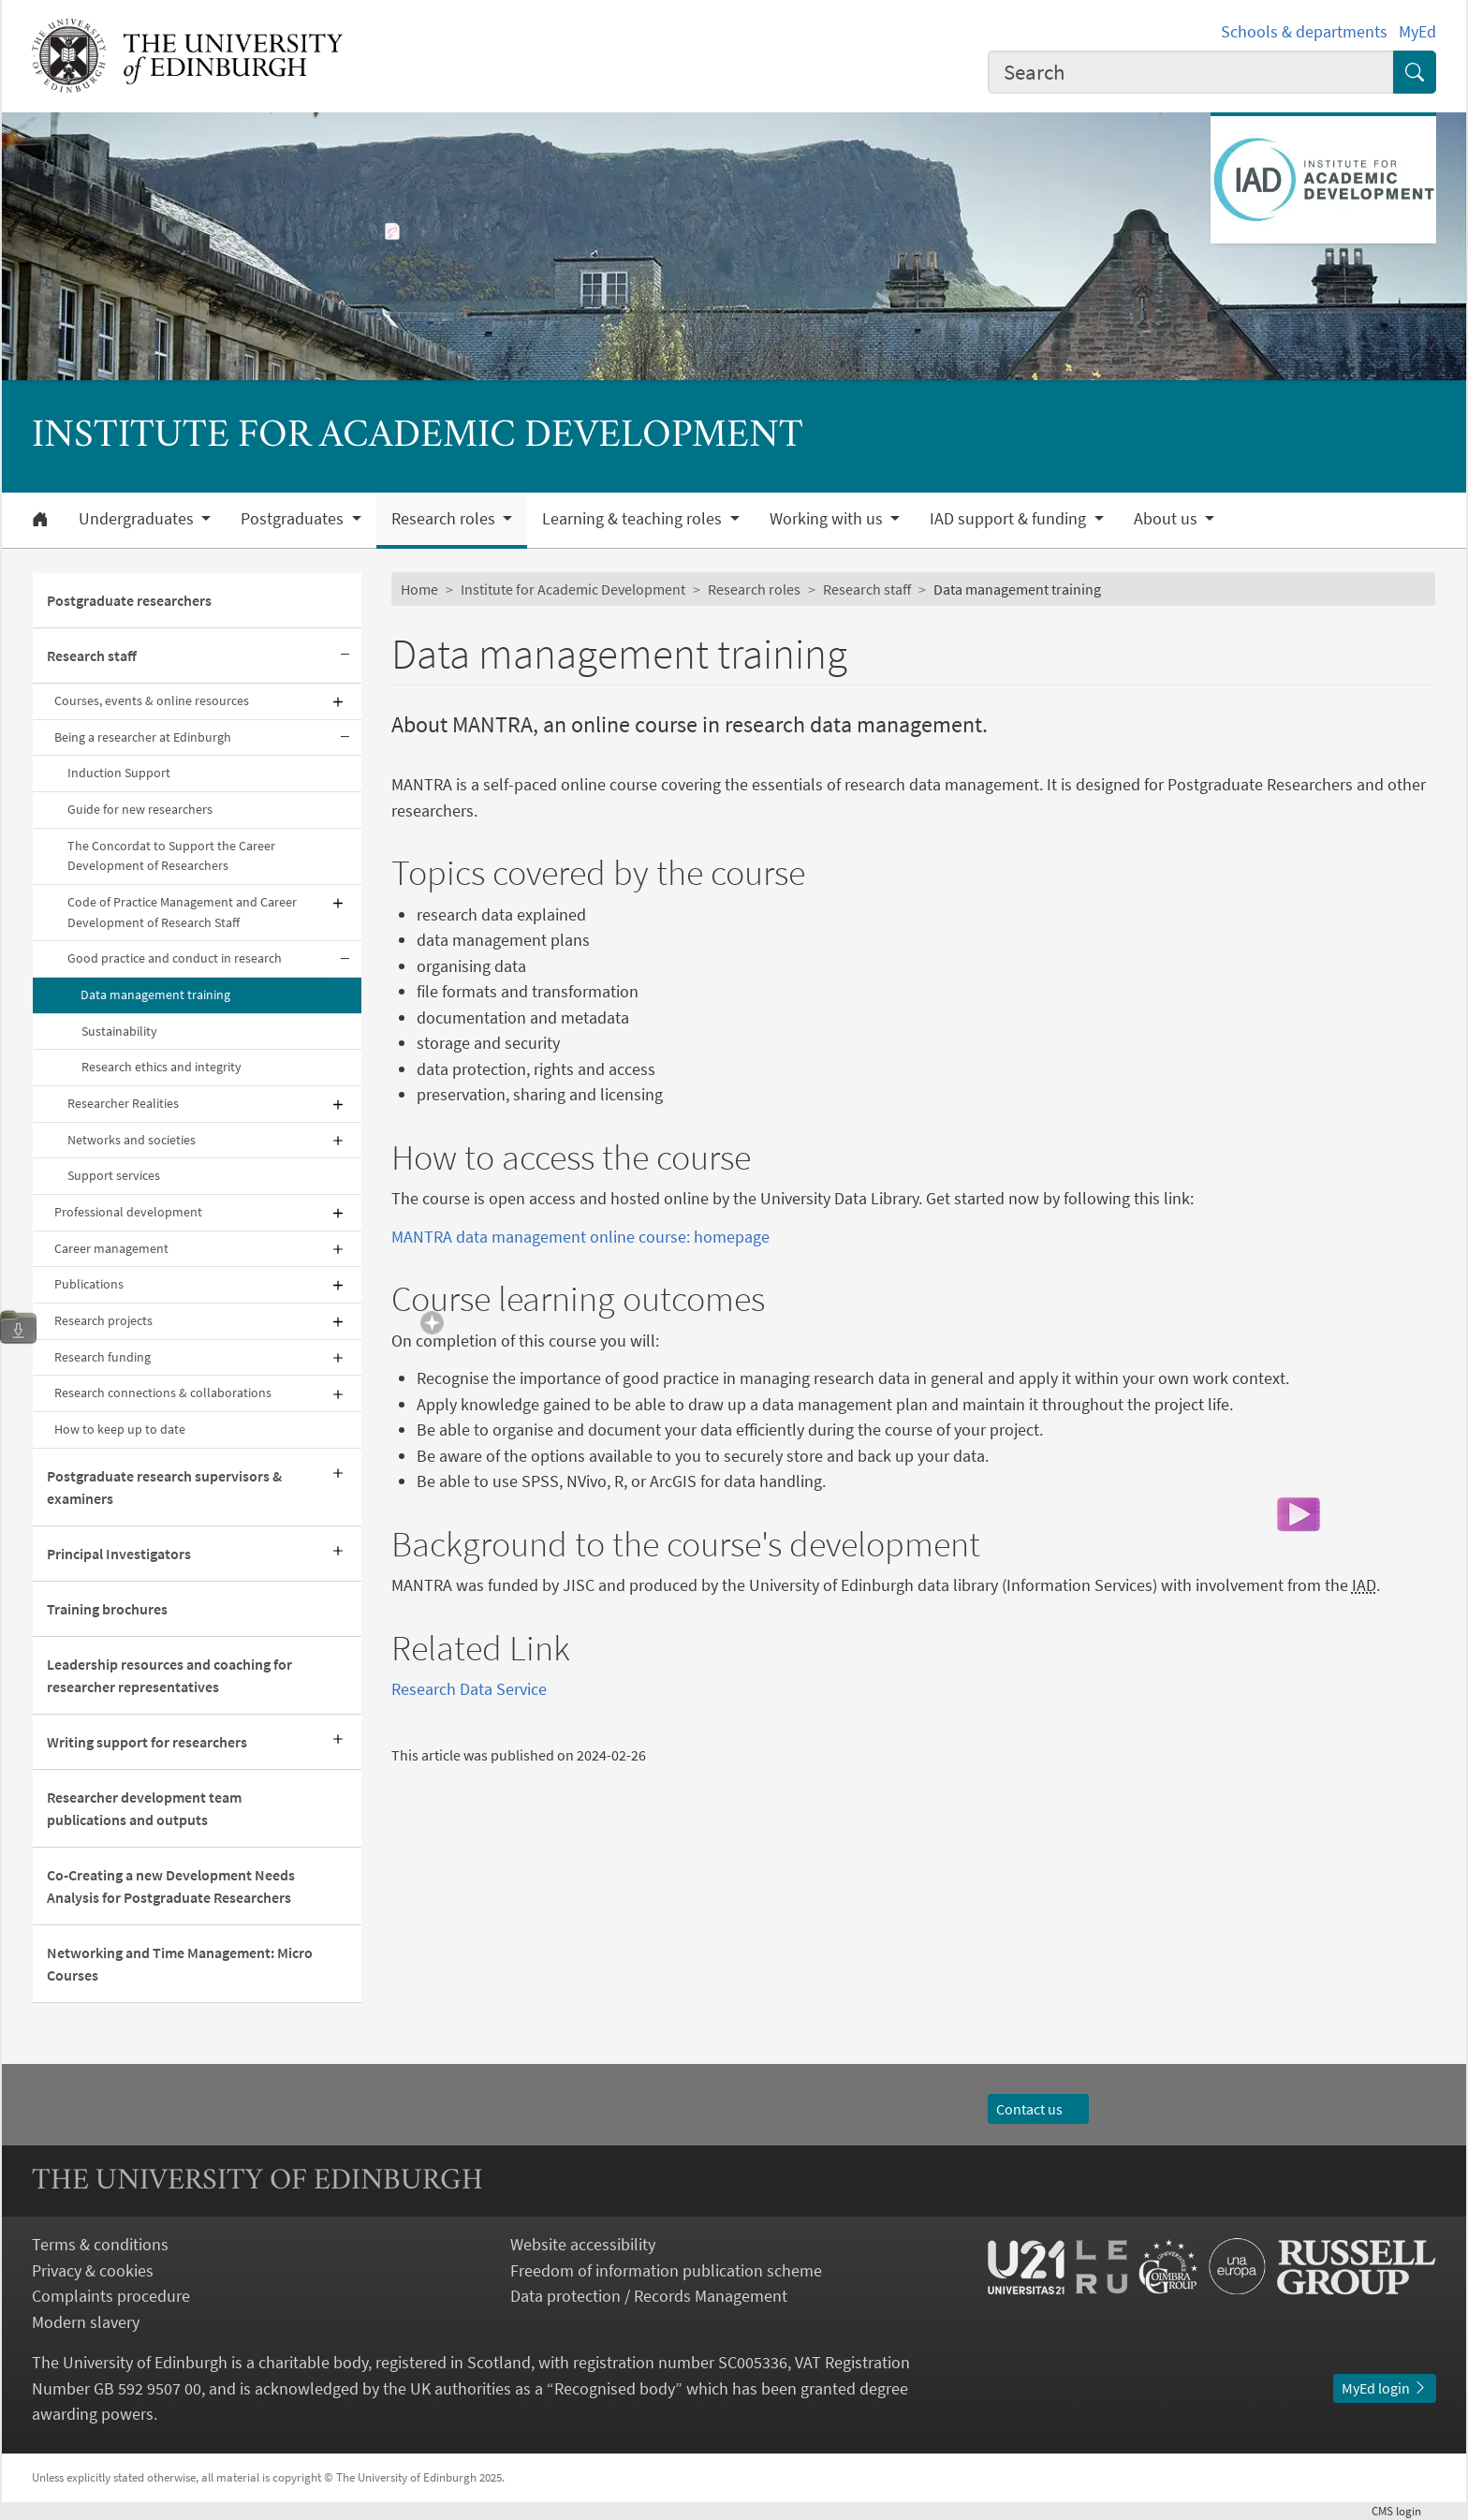 The height and width of the screenshot is (2520, 1468). What do you see at coordinates (1299, 1514) in the screenshot?
I see `open media player application` at bounding box center [1299, 1514].